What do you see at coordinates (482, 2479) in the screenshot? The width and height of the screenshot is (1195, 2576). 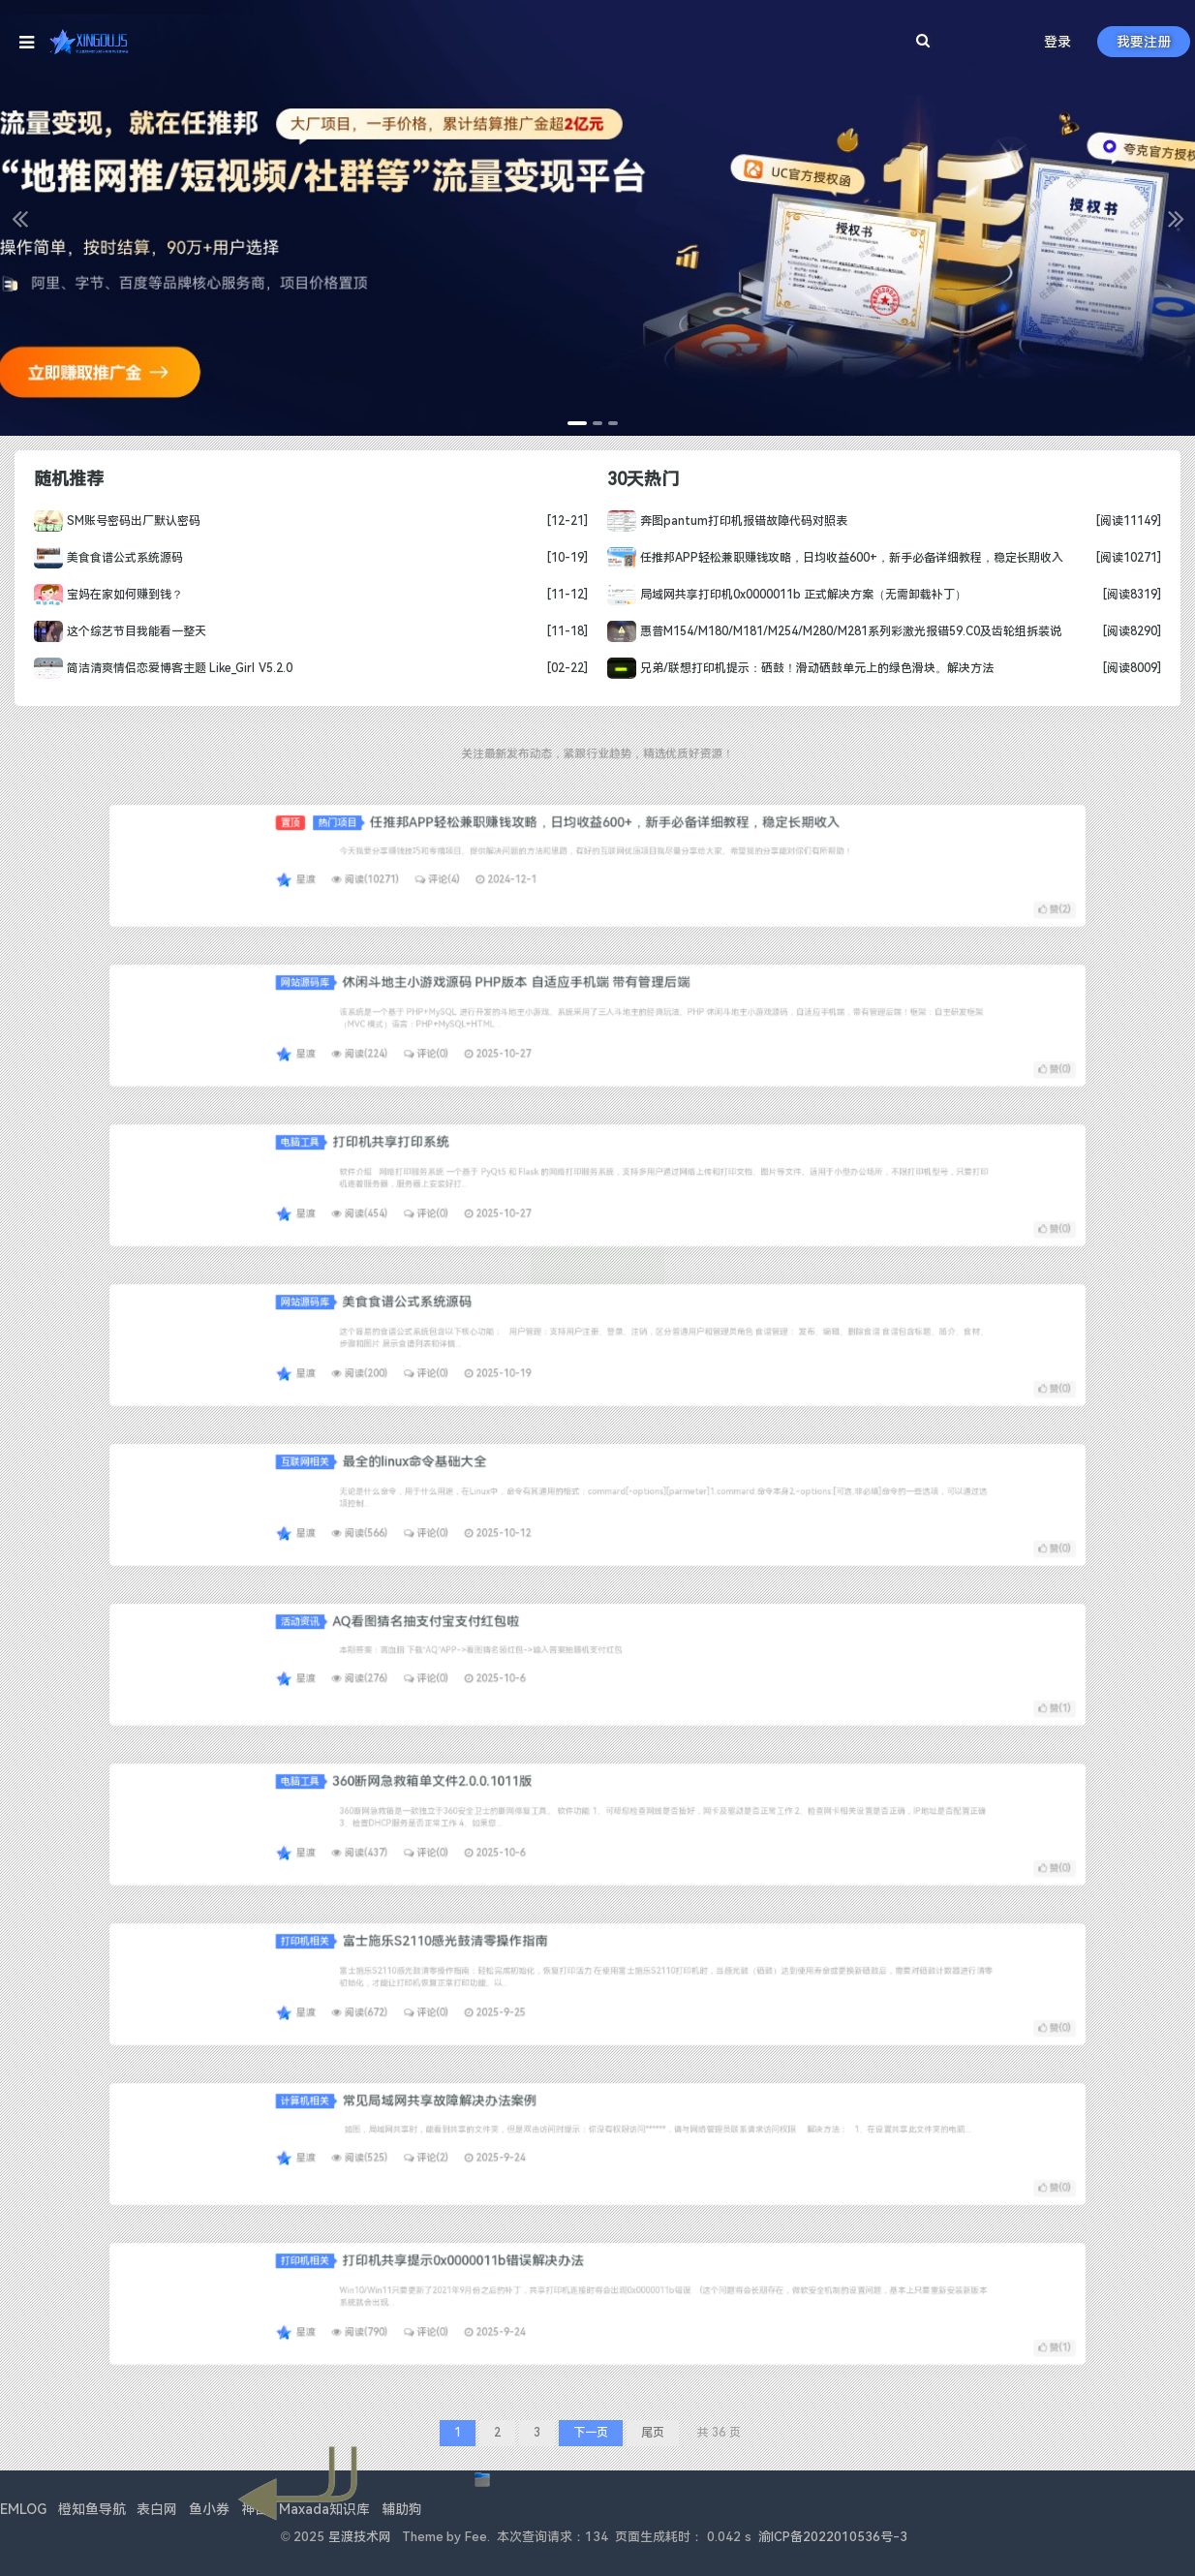 I see `drop files here to move them into this folder` at bounding box center [482, 2479].